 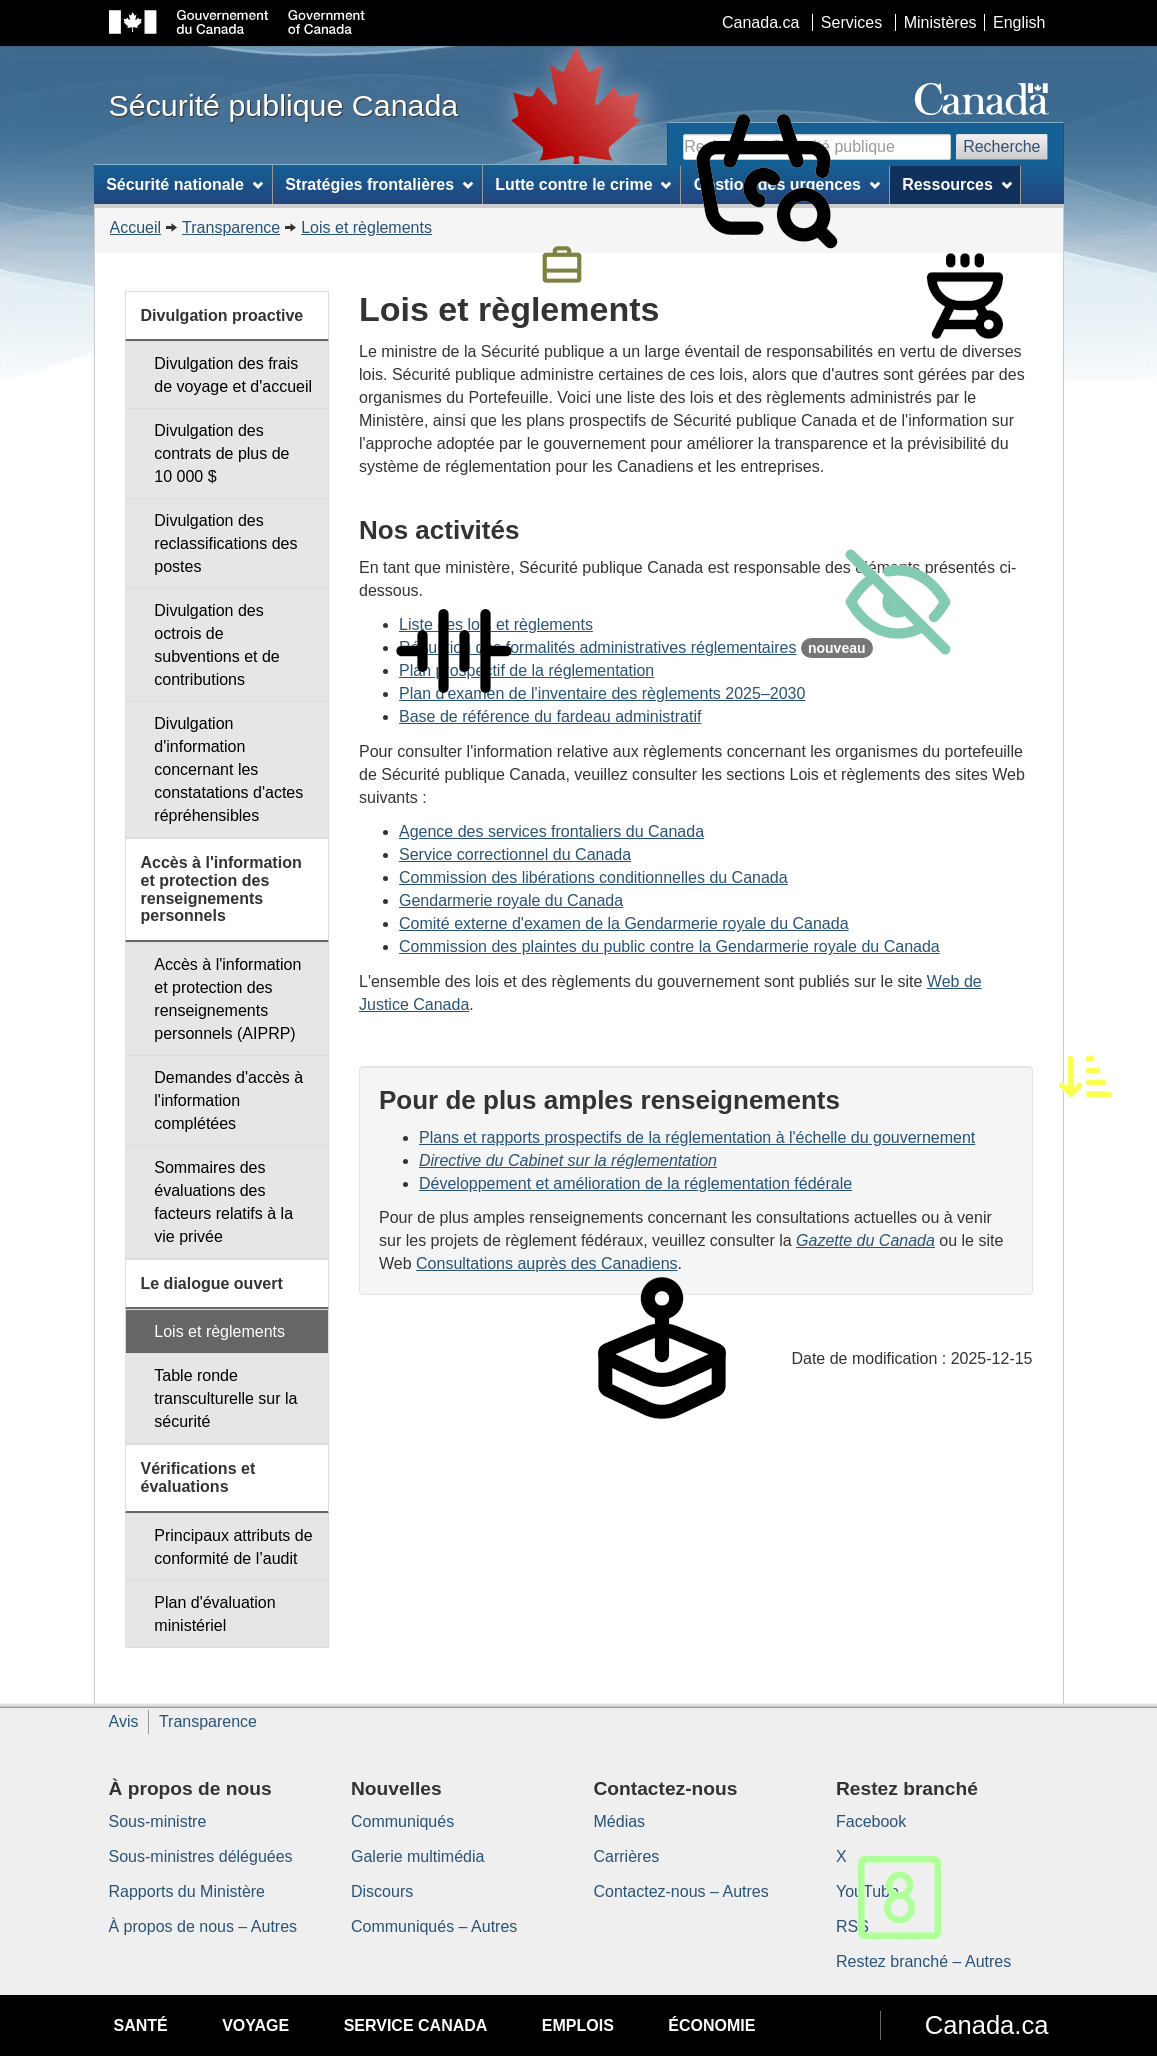 What do you see at coordinates (965, 296) in the screenshot?
I see `access grill or barbecue settings` at bounding box center [965, 296].